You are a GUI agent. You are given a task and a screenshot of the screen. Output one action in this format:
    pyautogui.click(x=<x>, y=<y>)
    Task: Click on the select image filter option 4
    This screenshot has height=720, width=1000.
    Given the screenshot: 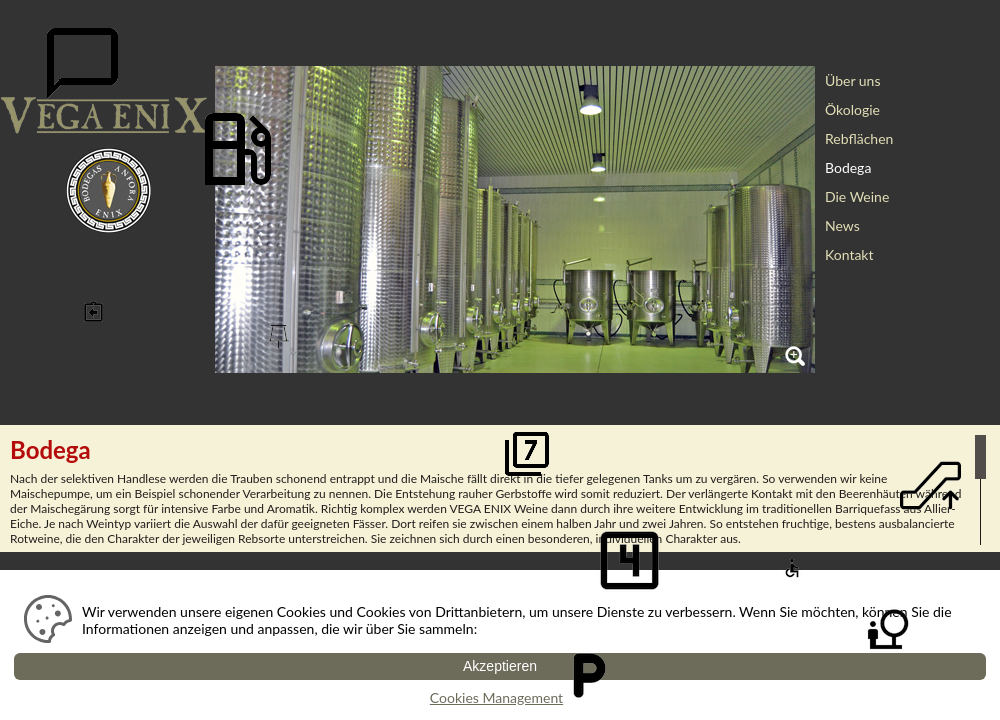 What is the action you would take?
    pyautogui.click(x=629, y=560)
    